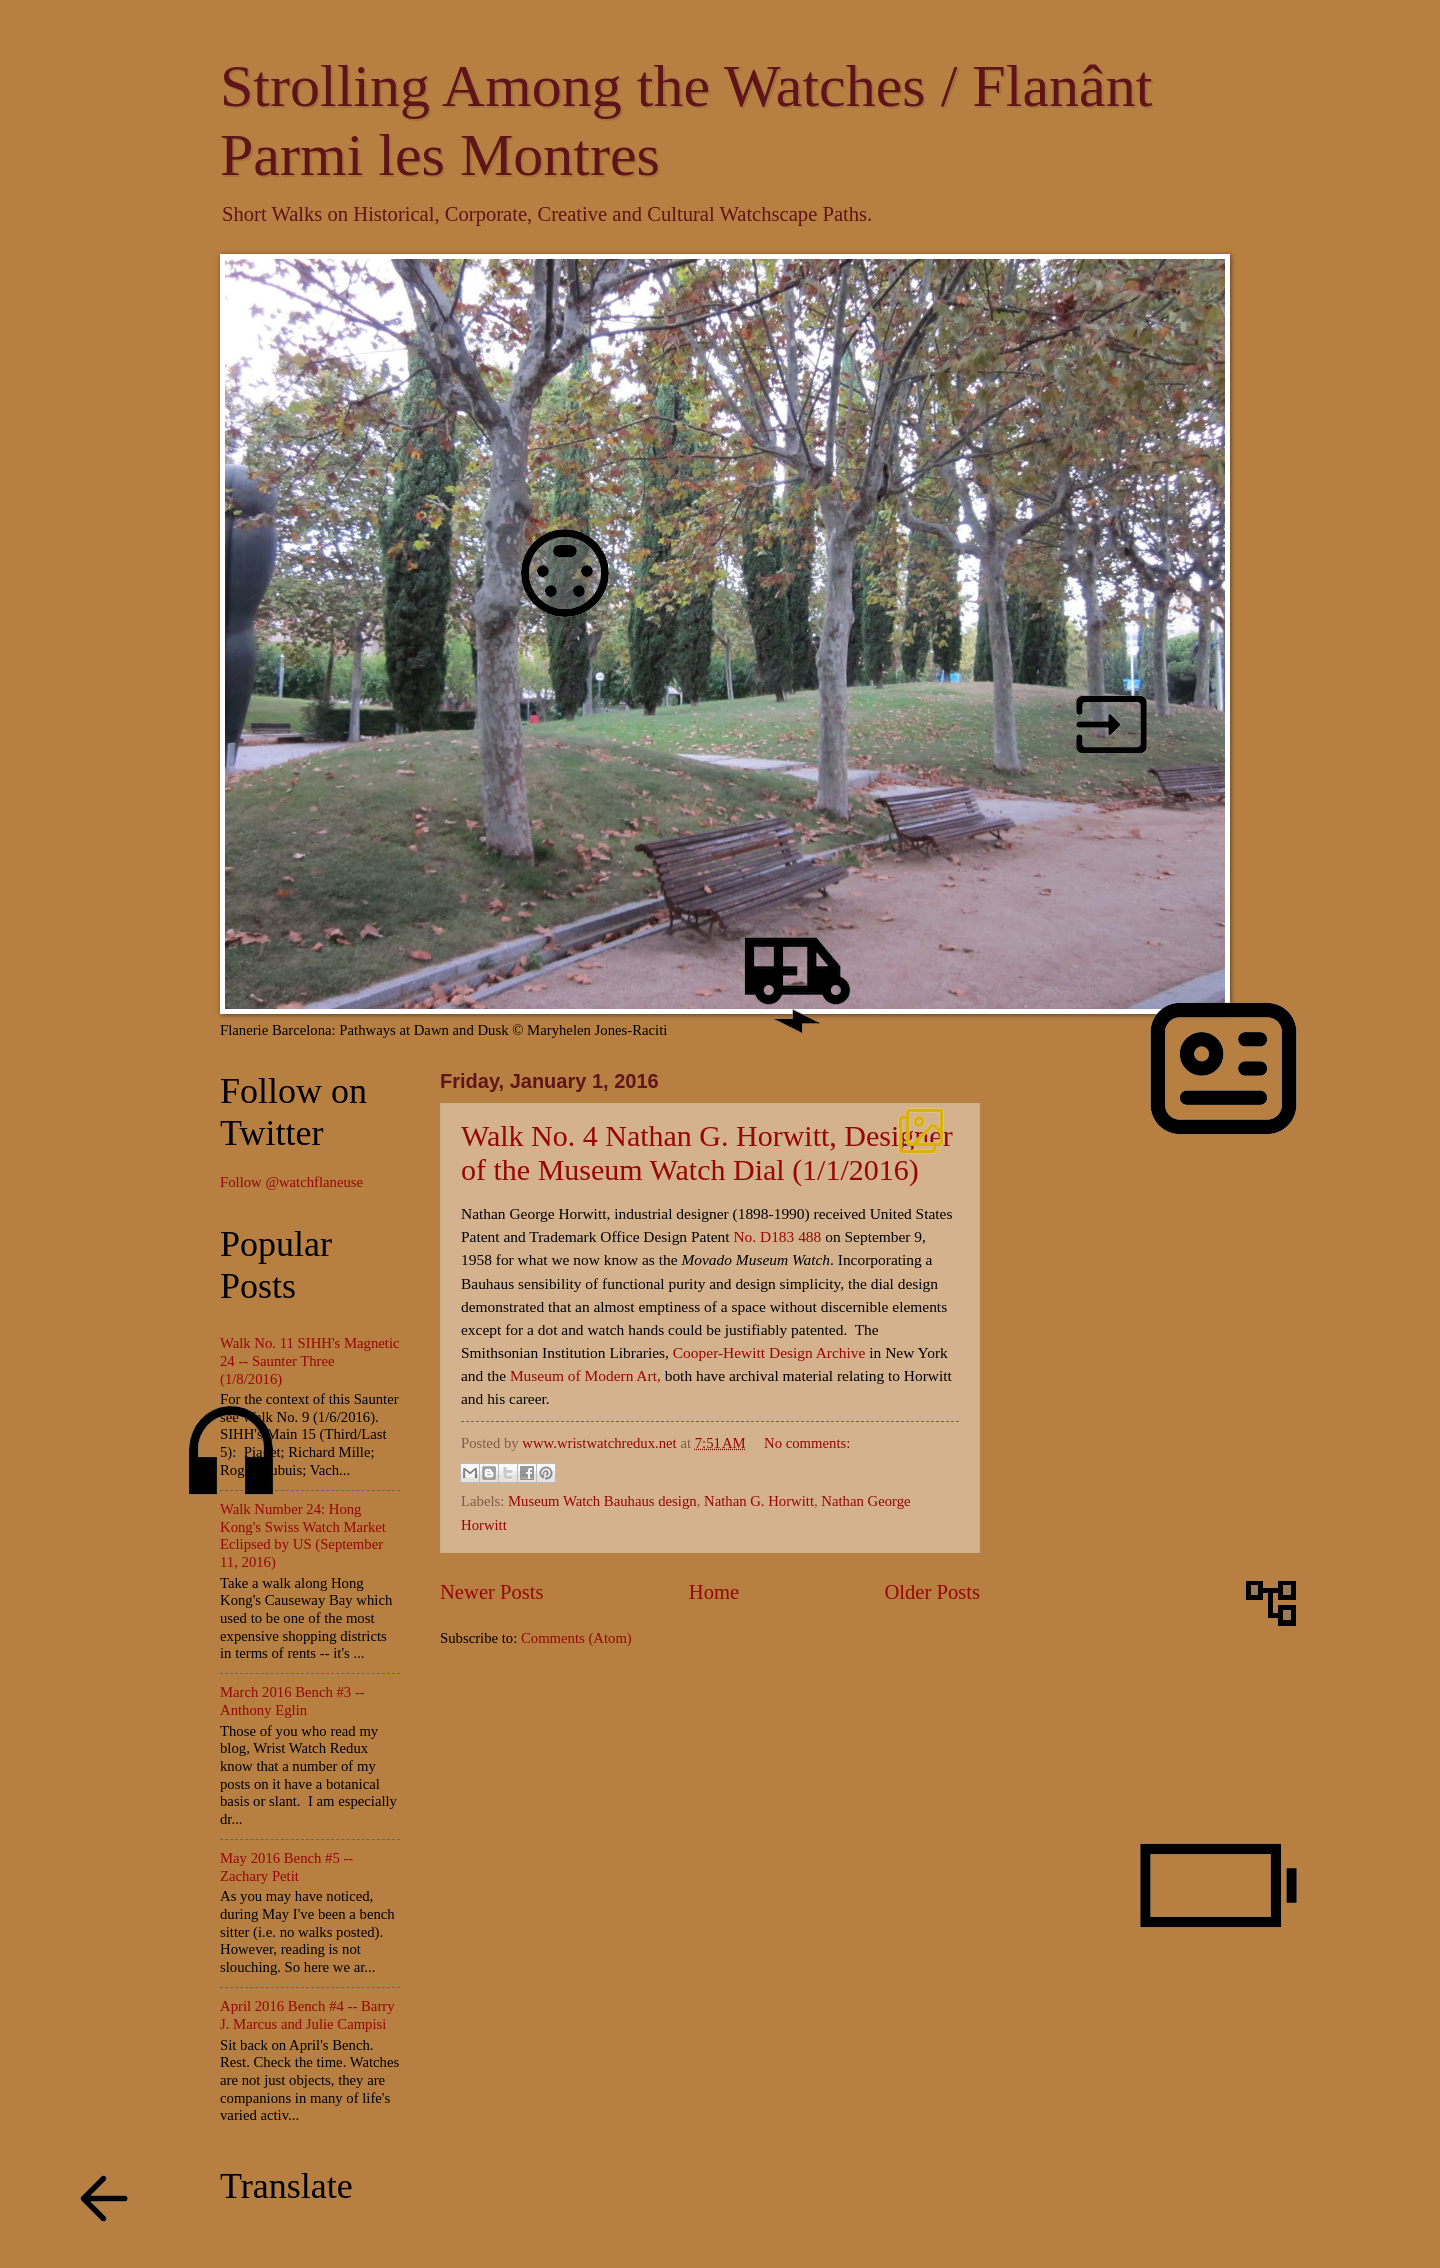 This screenshot has height=2268, width=1440. I want to click on input or import data into the current view, so click(1111, 724).